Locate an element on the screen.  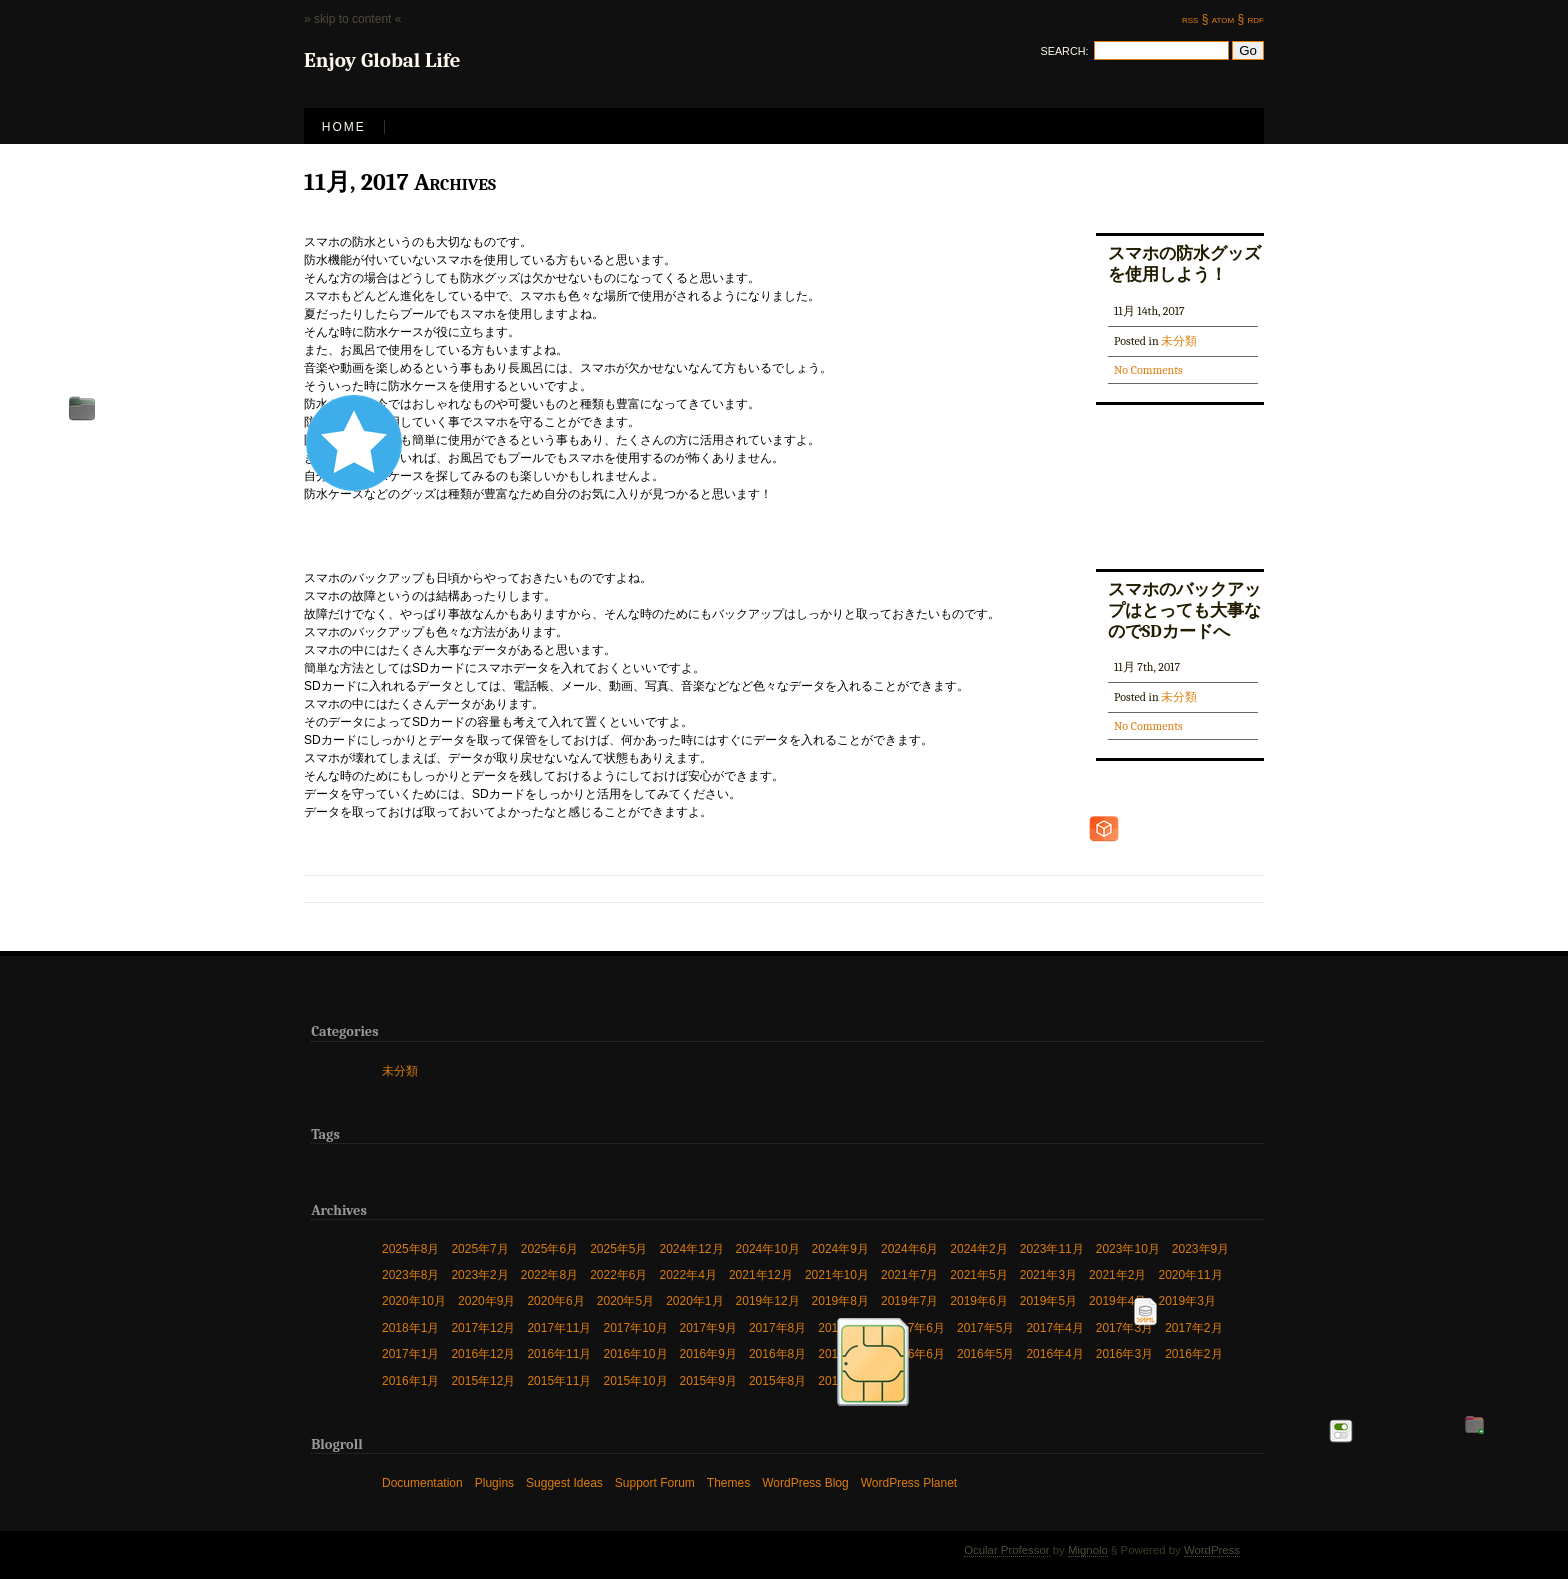
a yaml configuration file is located at coordinates (1145, 1311).